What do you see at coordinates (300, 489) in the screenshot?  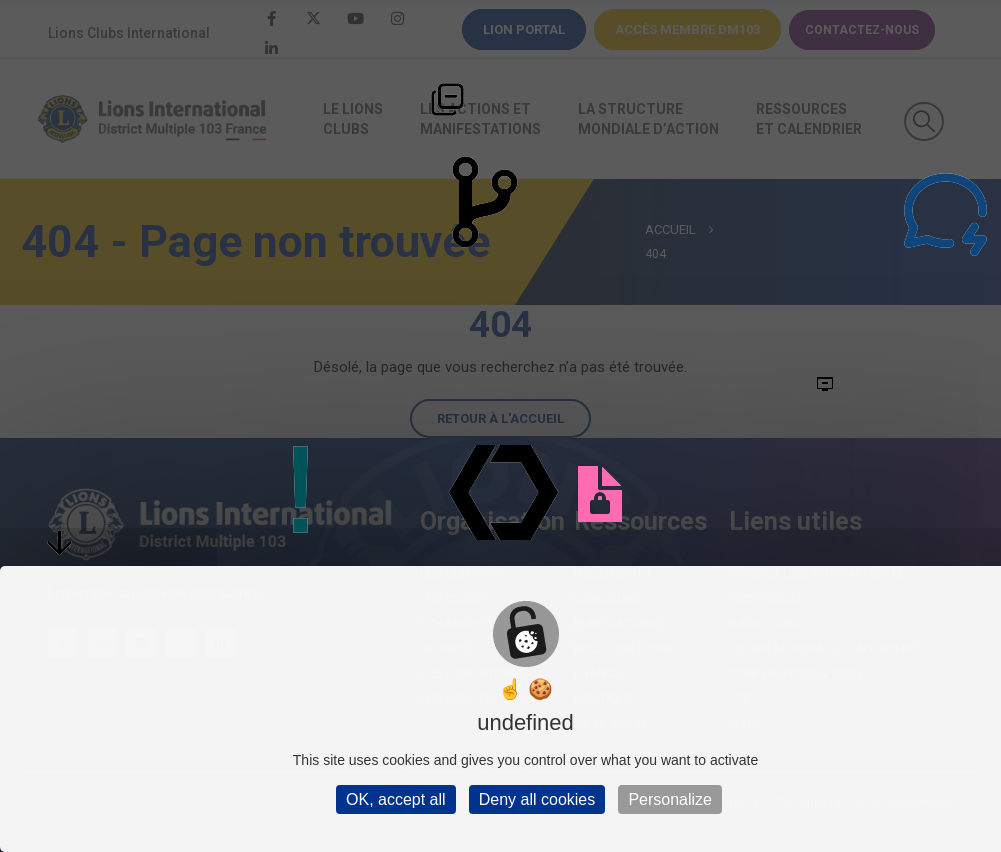 I see `indicates a warning or important notice` at bounding box center [300, 489].